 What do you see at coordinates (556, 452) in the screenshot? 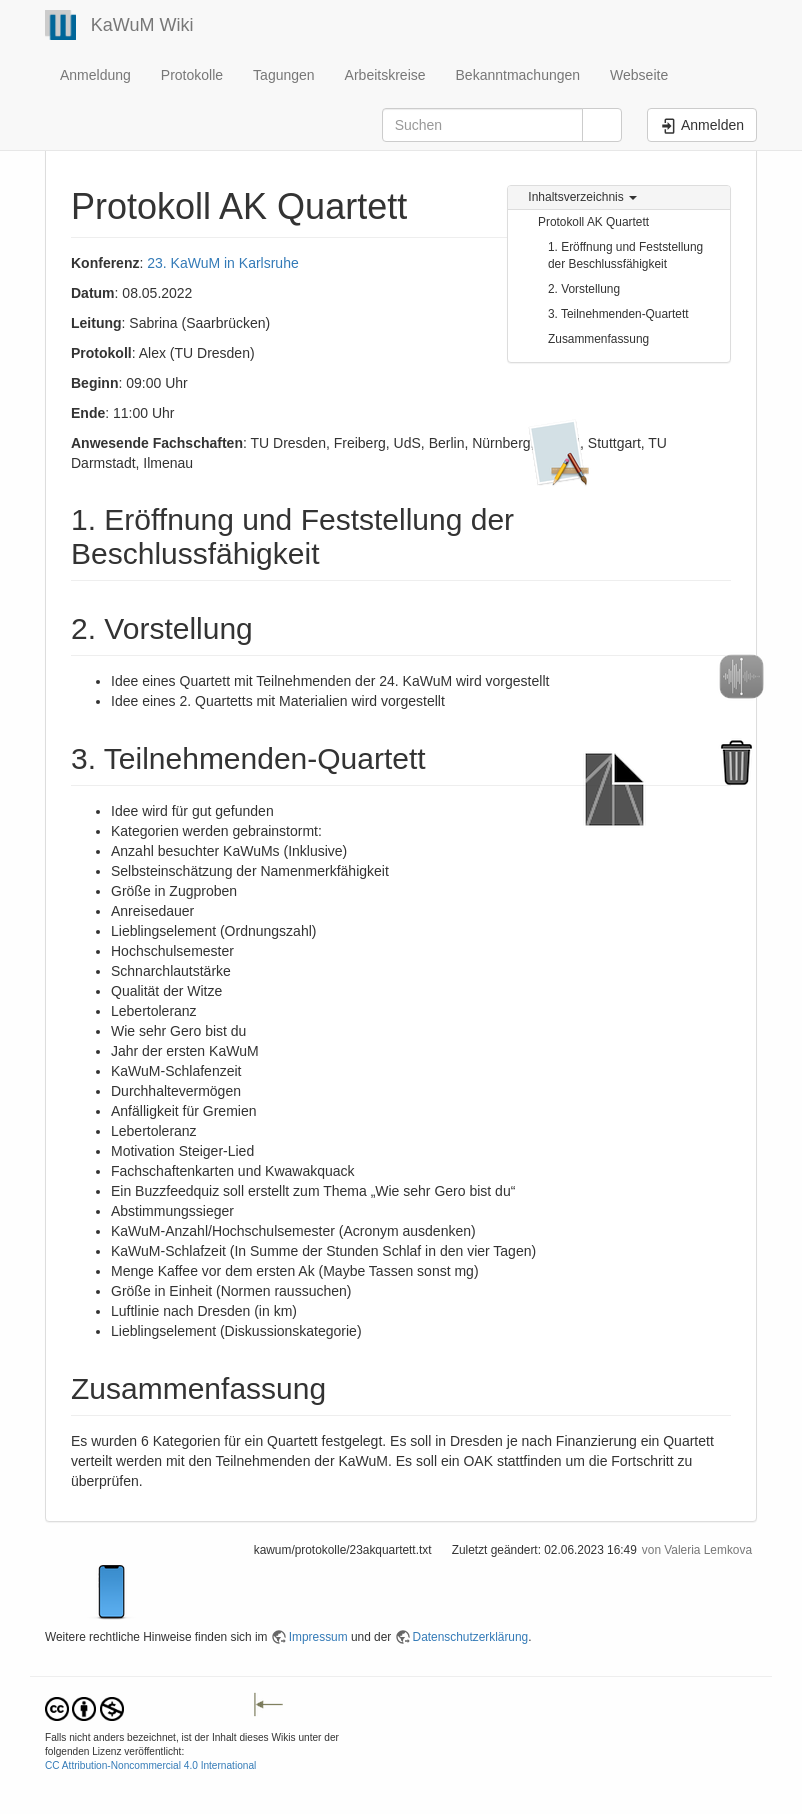
I see `generic application icon for unidentified apps` at bounding box center [556, 452].